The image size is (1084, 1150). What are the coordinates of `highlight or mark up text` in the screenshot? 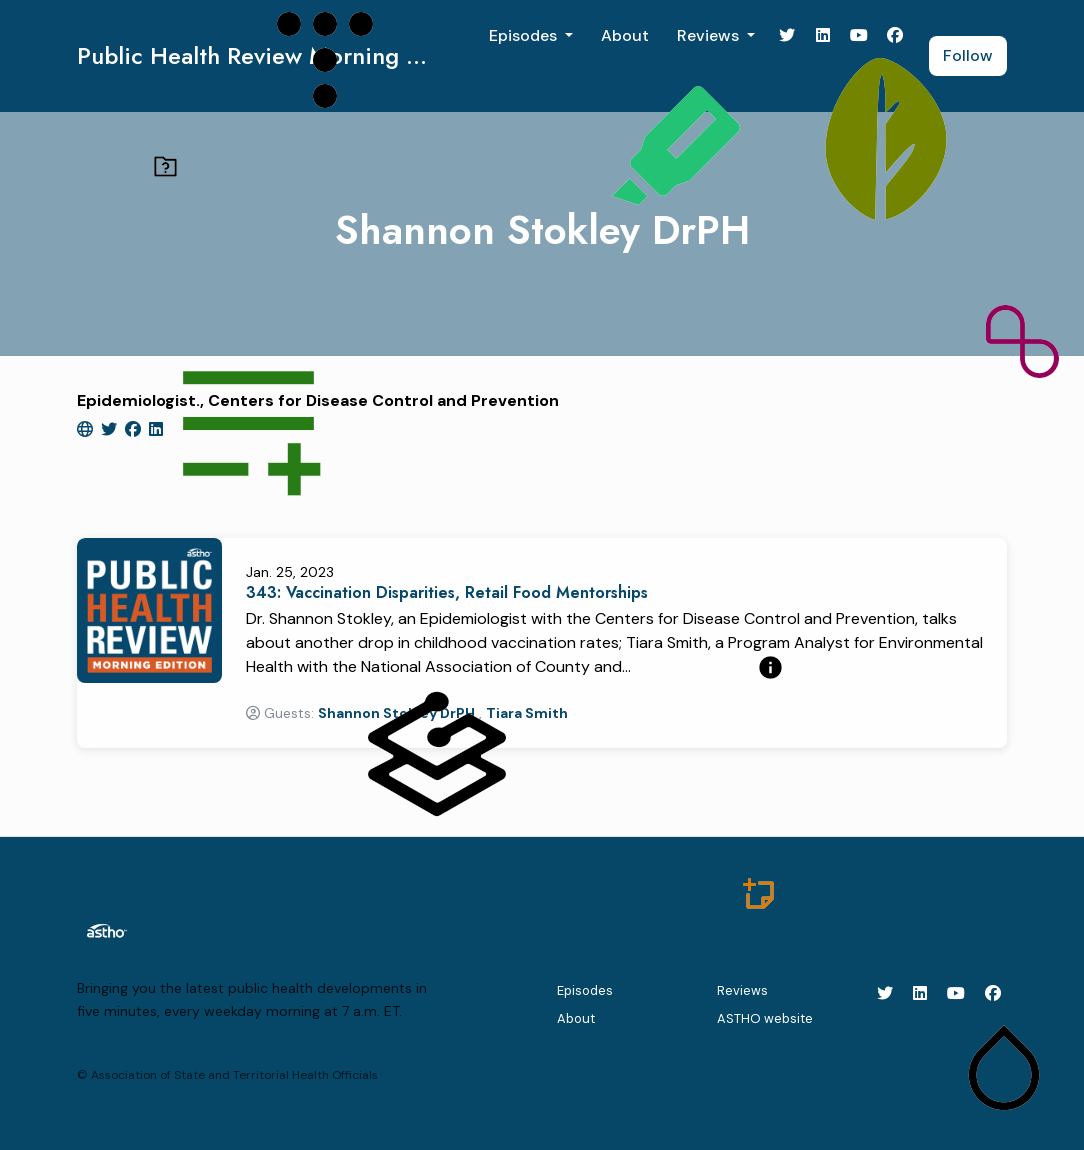 It's located at (678, 148).